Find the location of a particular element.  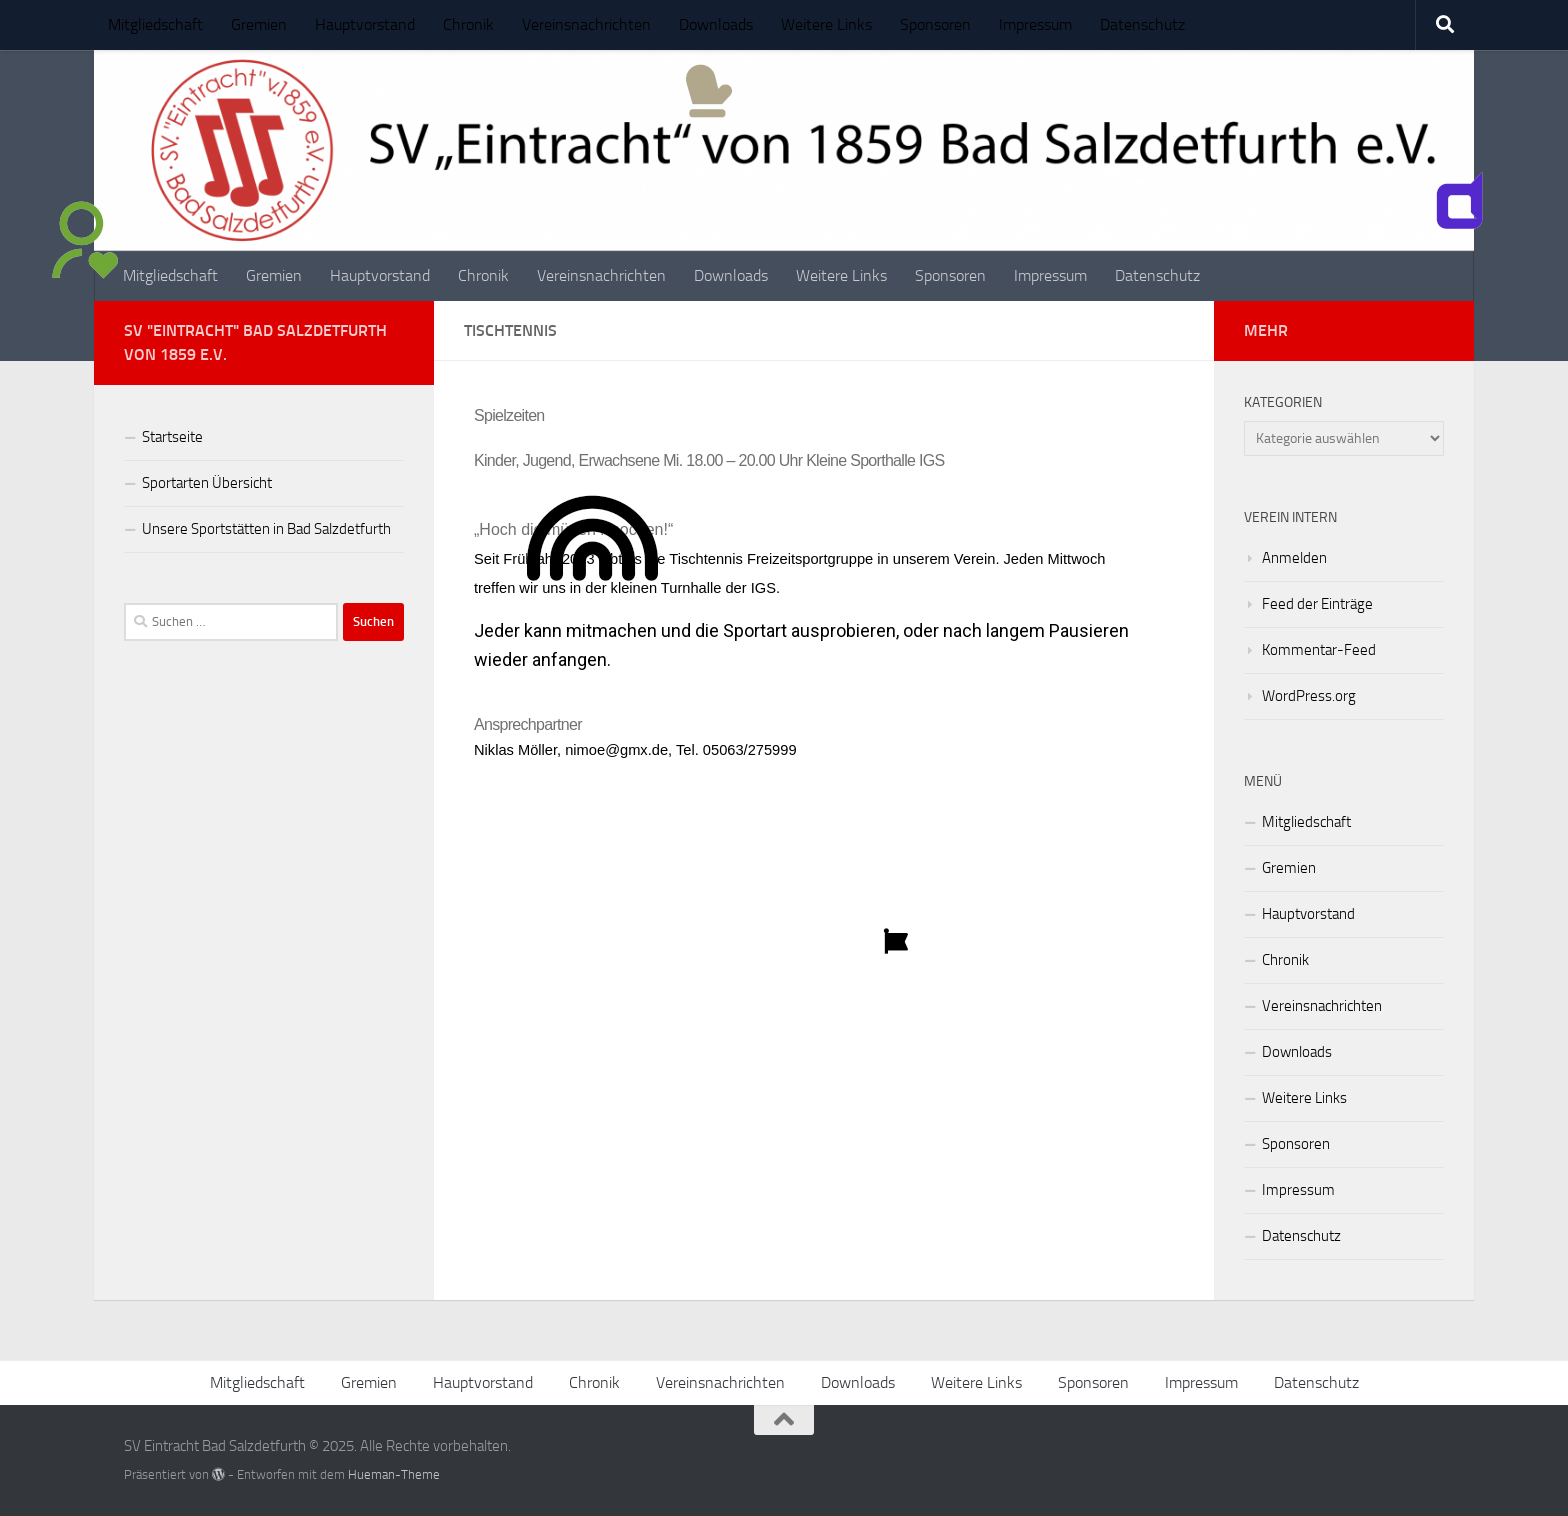

indicates LGBTQ+ pride or inclusivity features is located at coordinates (592, 541).